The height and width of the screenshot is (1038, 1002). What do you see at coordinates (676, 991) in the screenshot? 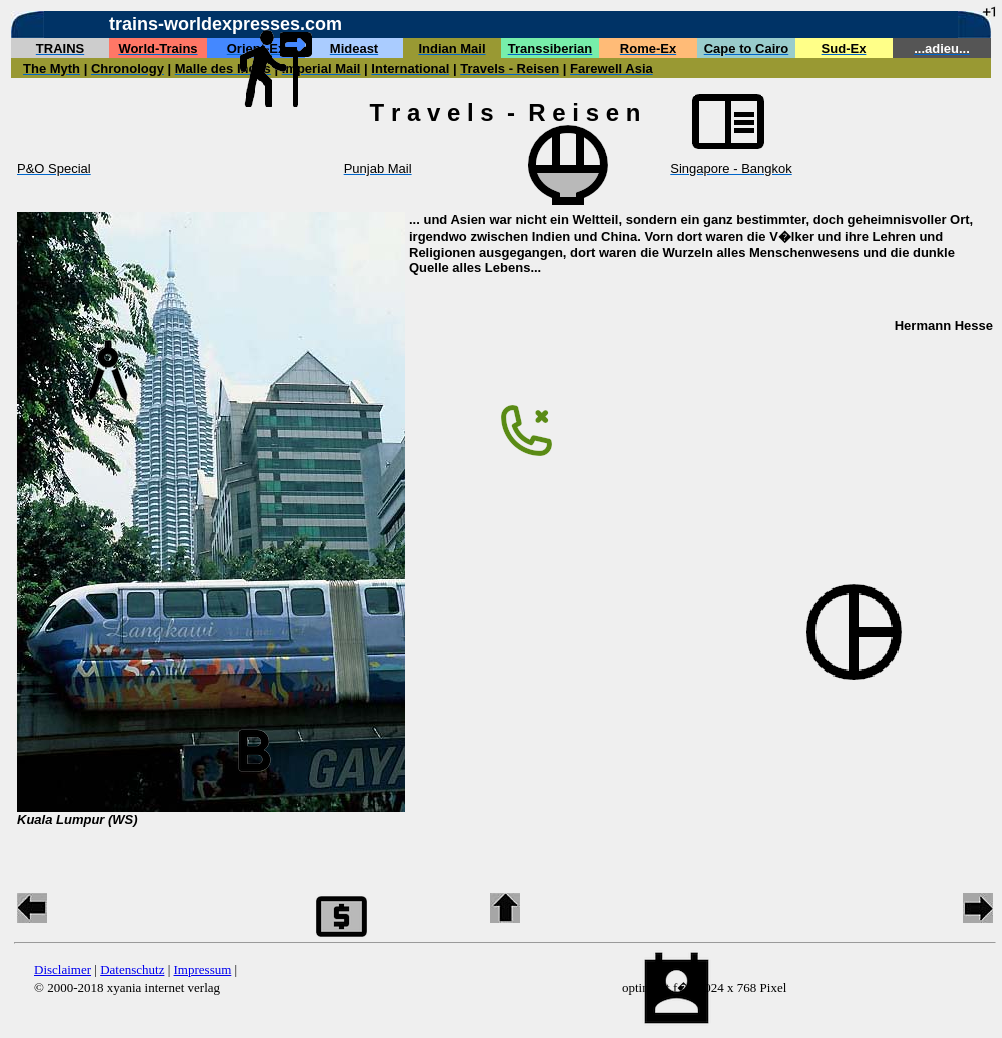
I see `view contact's calendar or schedule` at bounding box center [676, 991].